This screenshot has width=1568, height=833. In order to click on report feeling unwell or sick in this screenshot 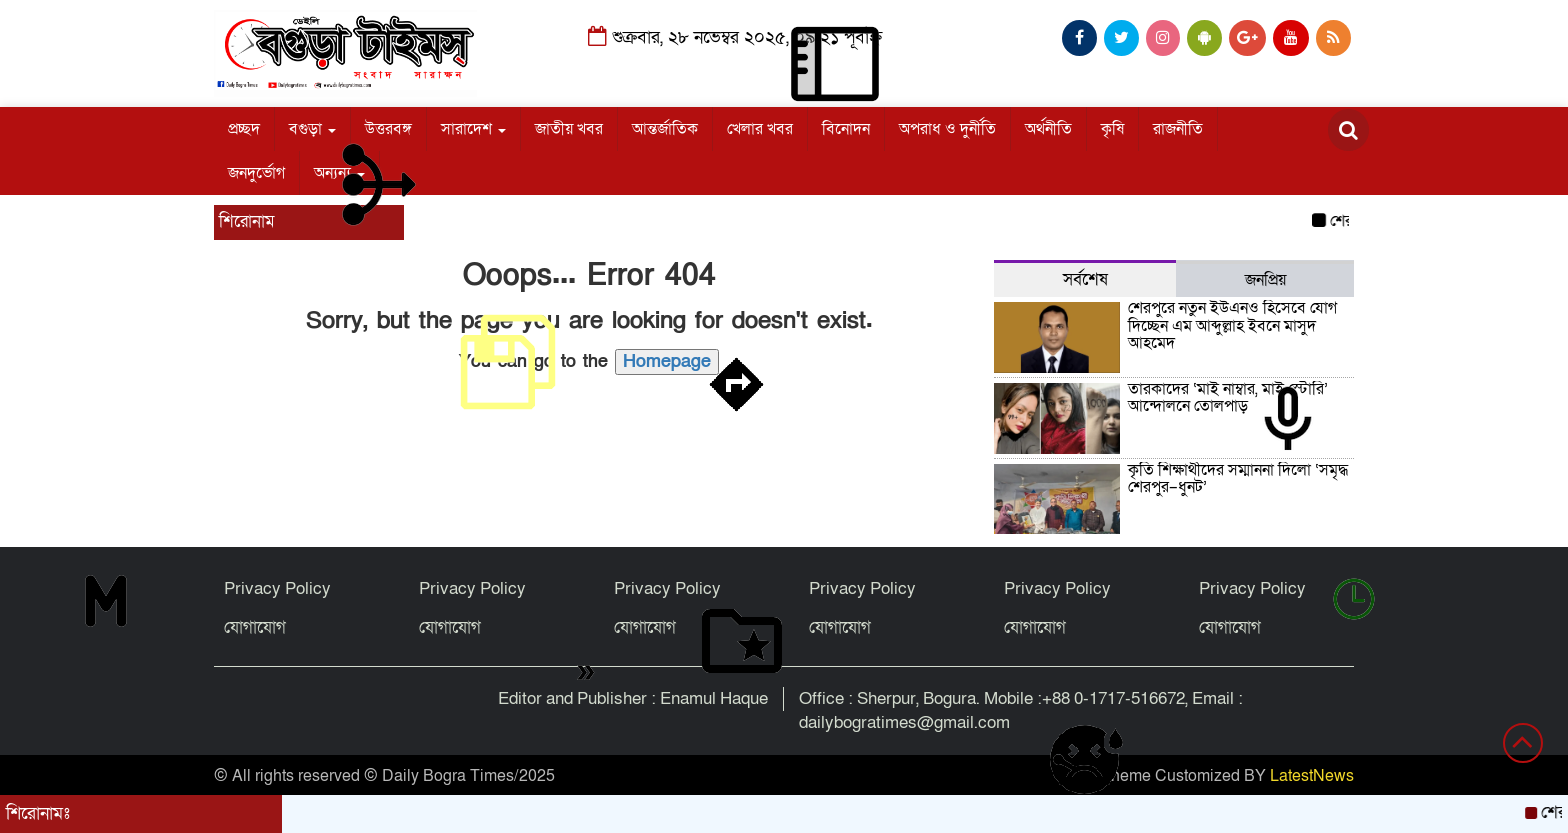, I will do `click(1084, 759)`.